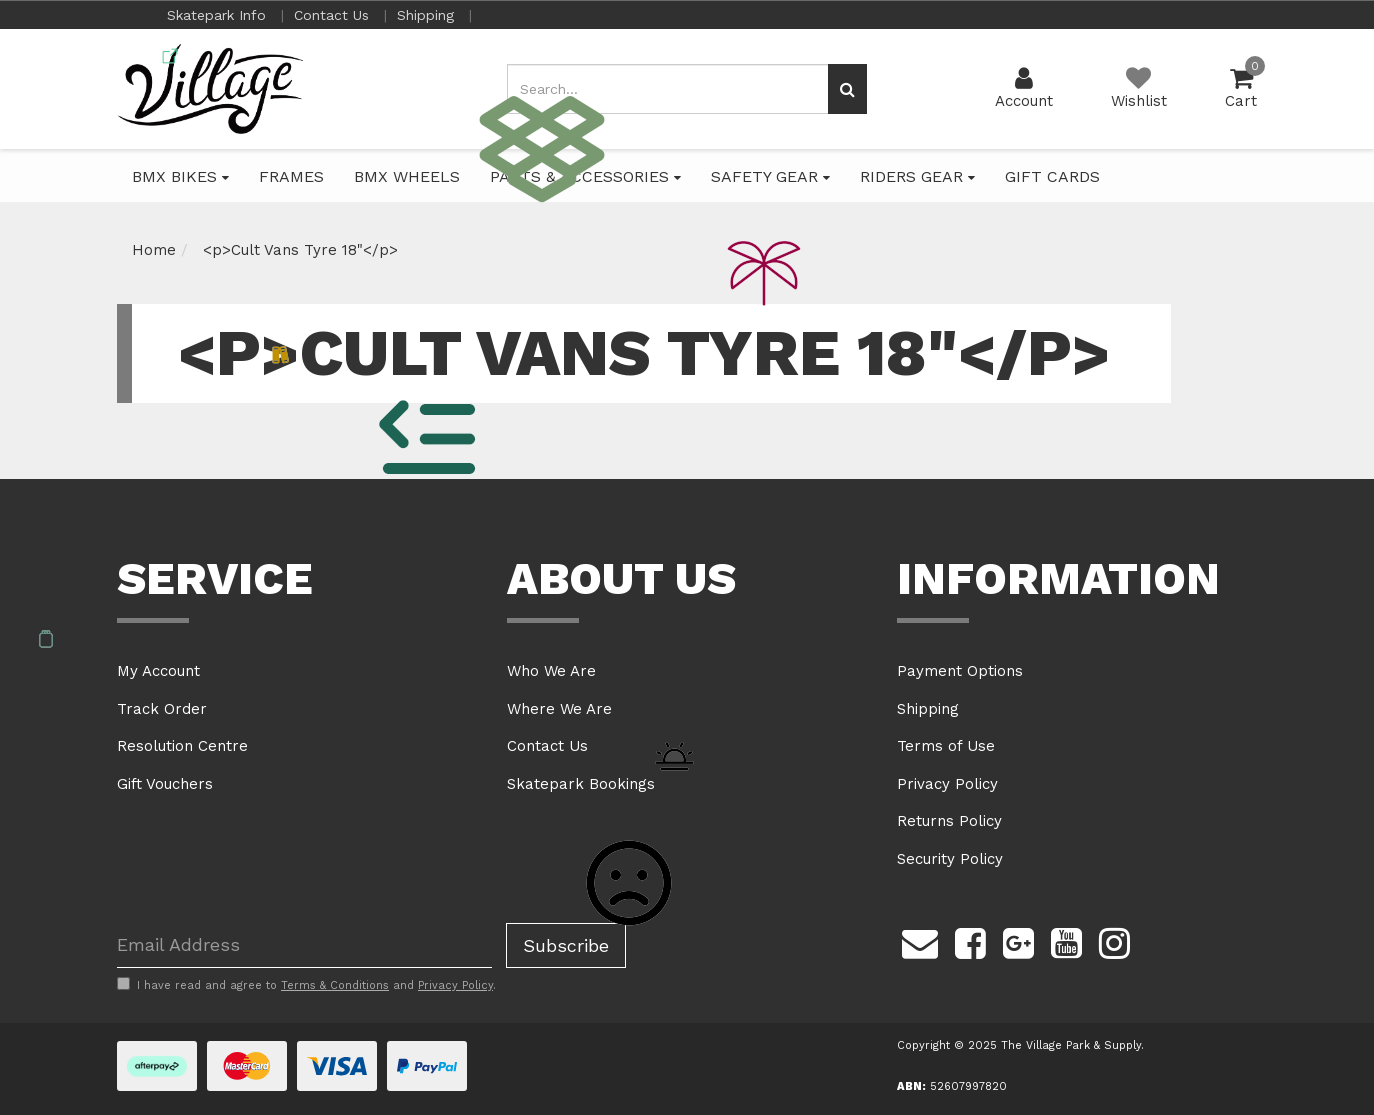 The height and width of the screenshot is (1115, 1374). Describe the element at coordinates (629, 883) in the screenshot. I see `indicate negative feedback or dissatisfaction` at that location.